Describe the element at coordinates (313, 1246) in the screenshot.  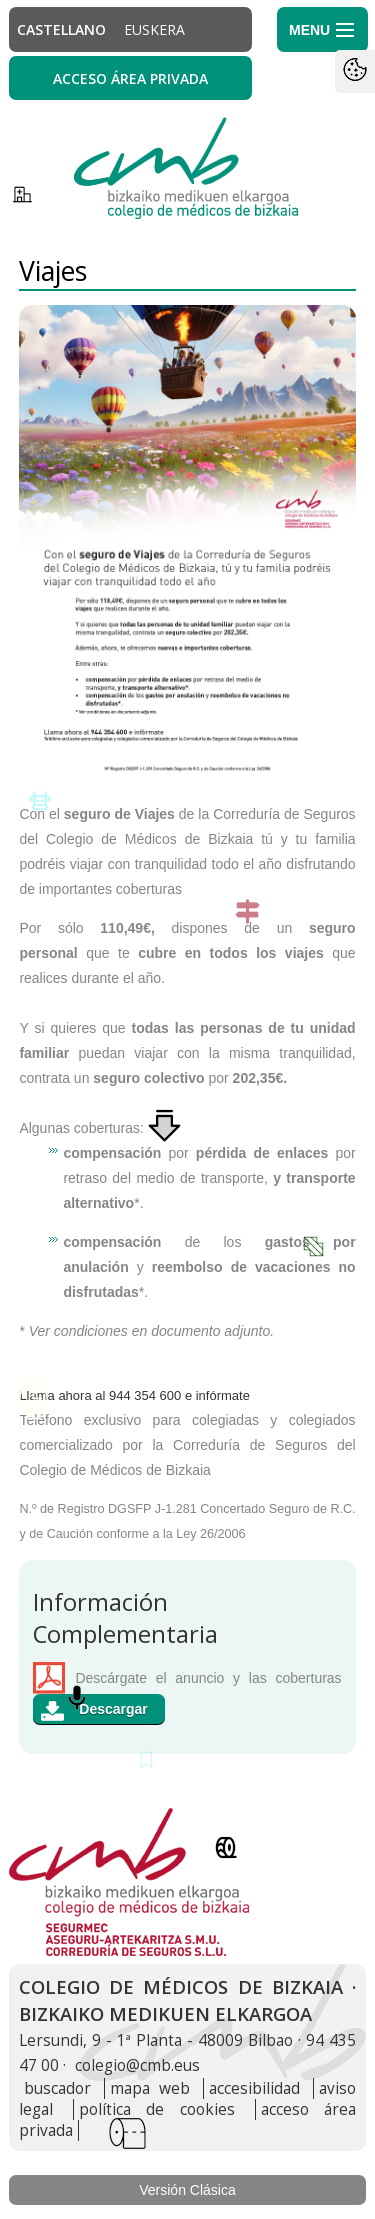
I see `unite or merge two layers` at that location.